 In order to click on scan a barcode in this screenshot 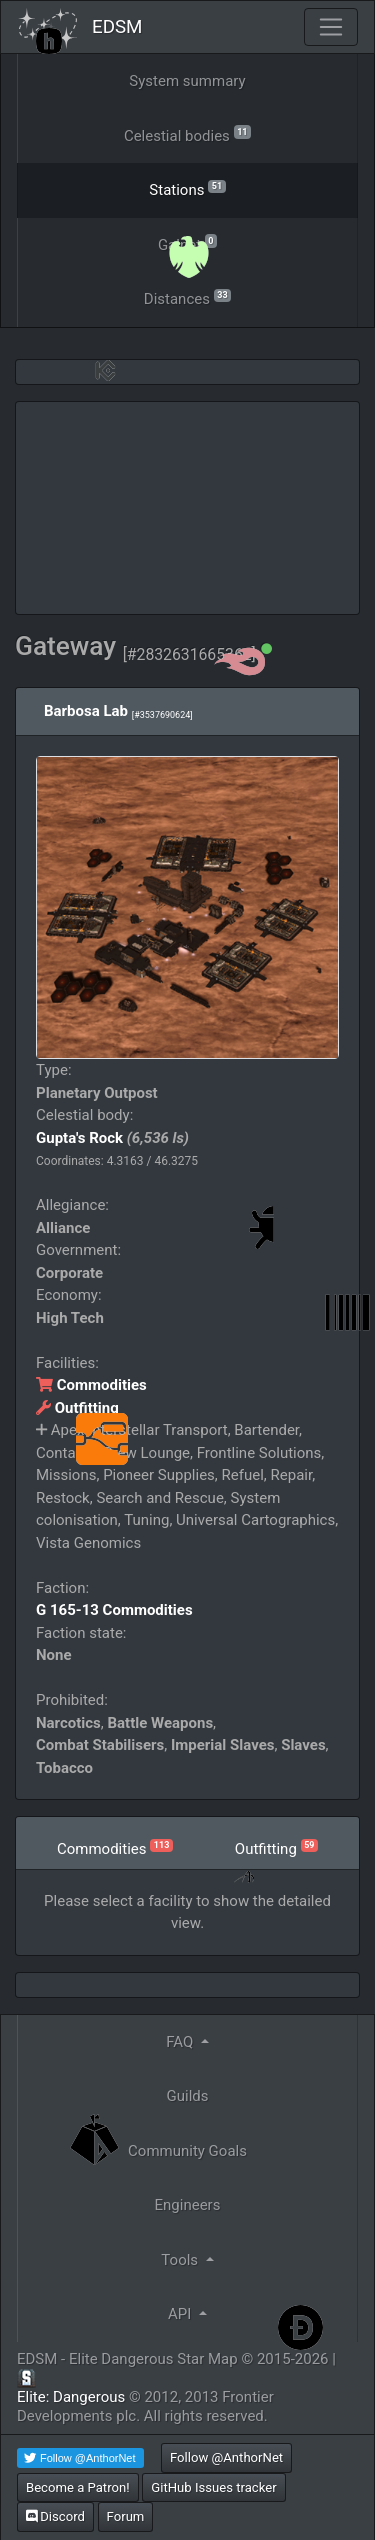, I will do `click(347, 1312)`.